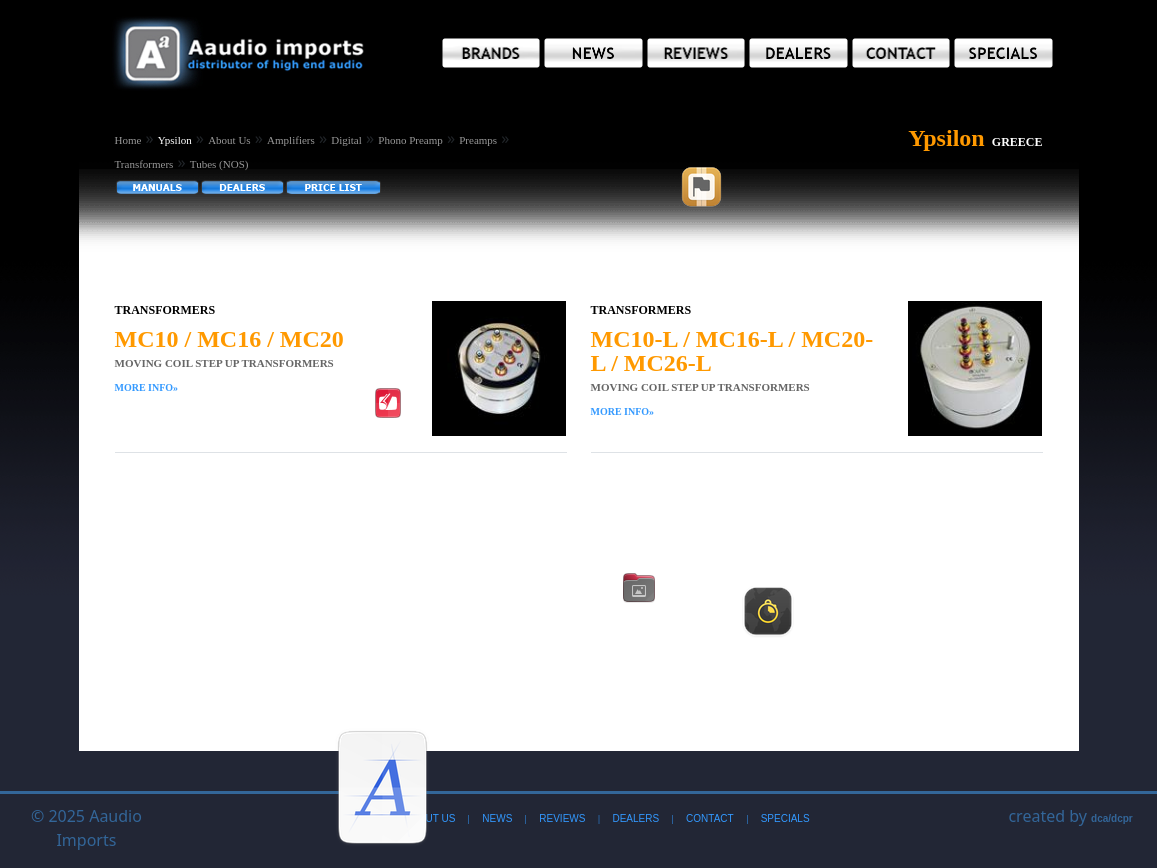  I want to click on a language or localization resource file, so click(701, 187).